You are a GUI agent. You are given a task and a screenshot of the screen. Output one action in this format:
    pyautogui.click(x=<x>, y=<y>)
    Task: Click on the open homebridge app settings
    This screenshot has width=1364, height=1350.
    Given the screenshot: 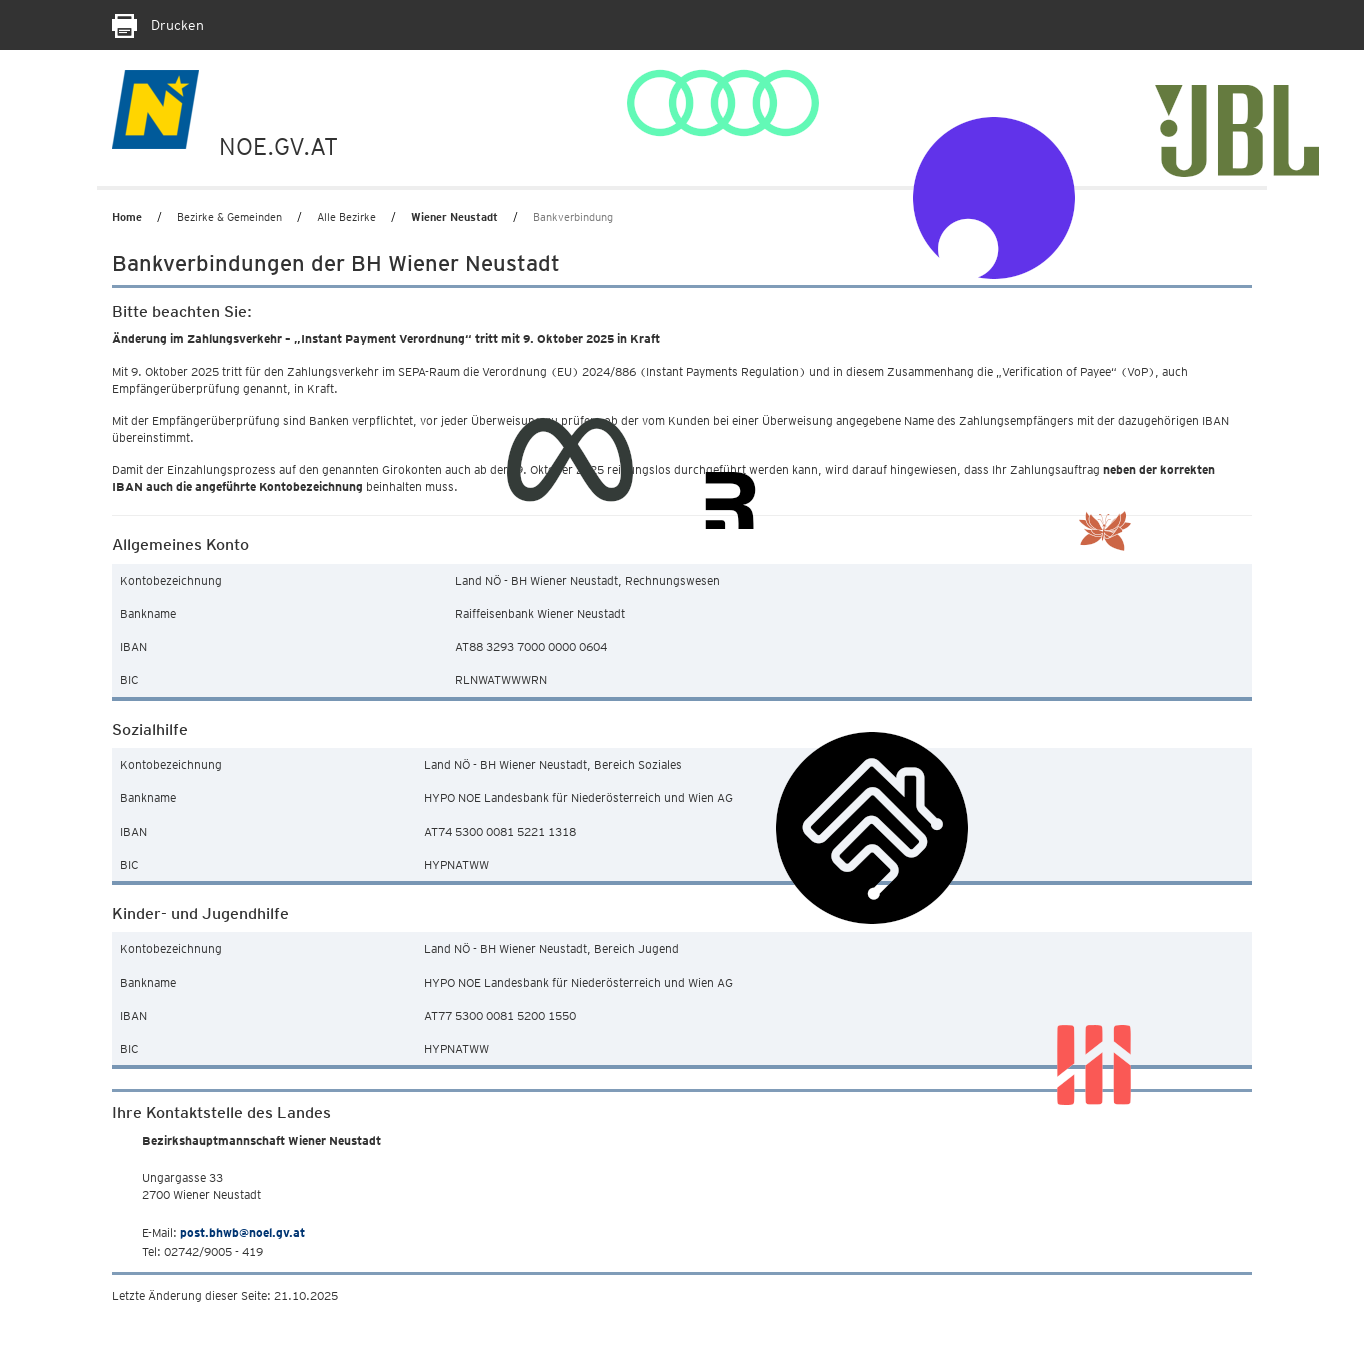 What is the action you would take?
    pyautogui.click(x=872, y=828)
    